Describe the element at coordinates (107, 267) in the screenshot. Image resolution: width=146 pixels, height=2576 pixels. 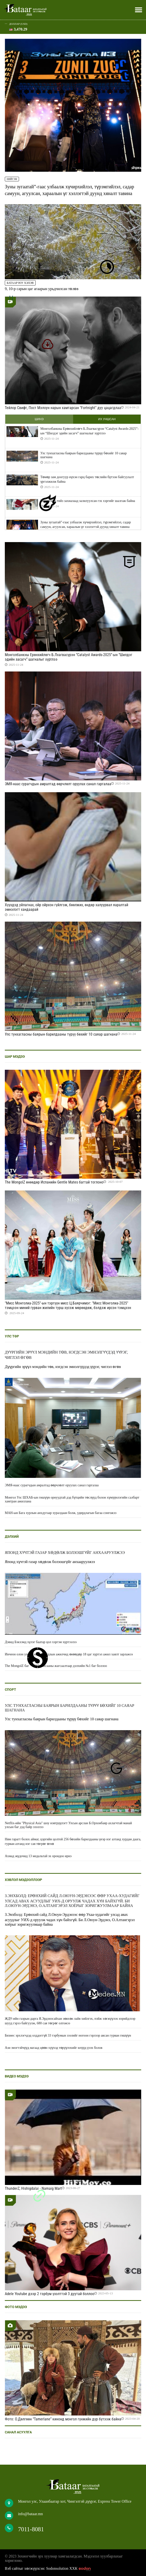
I see `indicates progress at approximately 25% completion` at that location.